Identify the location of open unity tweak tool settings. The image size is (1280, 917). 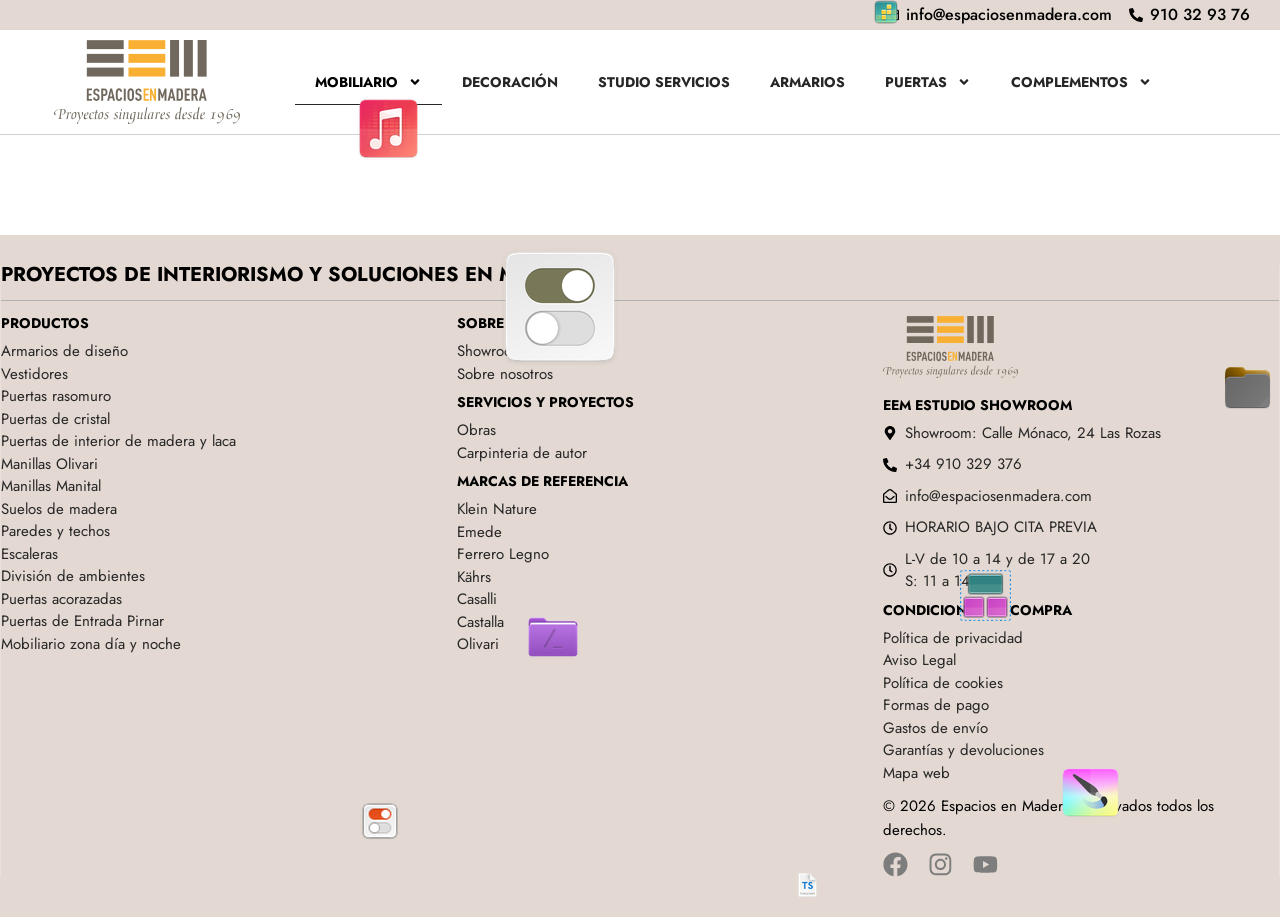
(380, 821).